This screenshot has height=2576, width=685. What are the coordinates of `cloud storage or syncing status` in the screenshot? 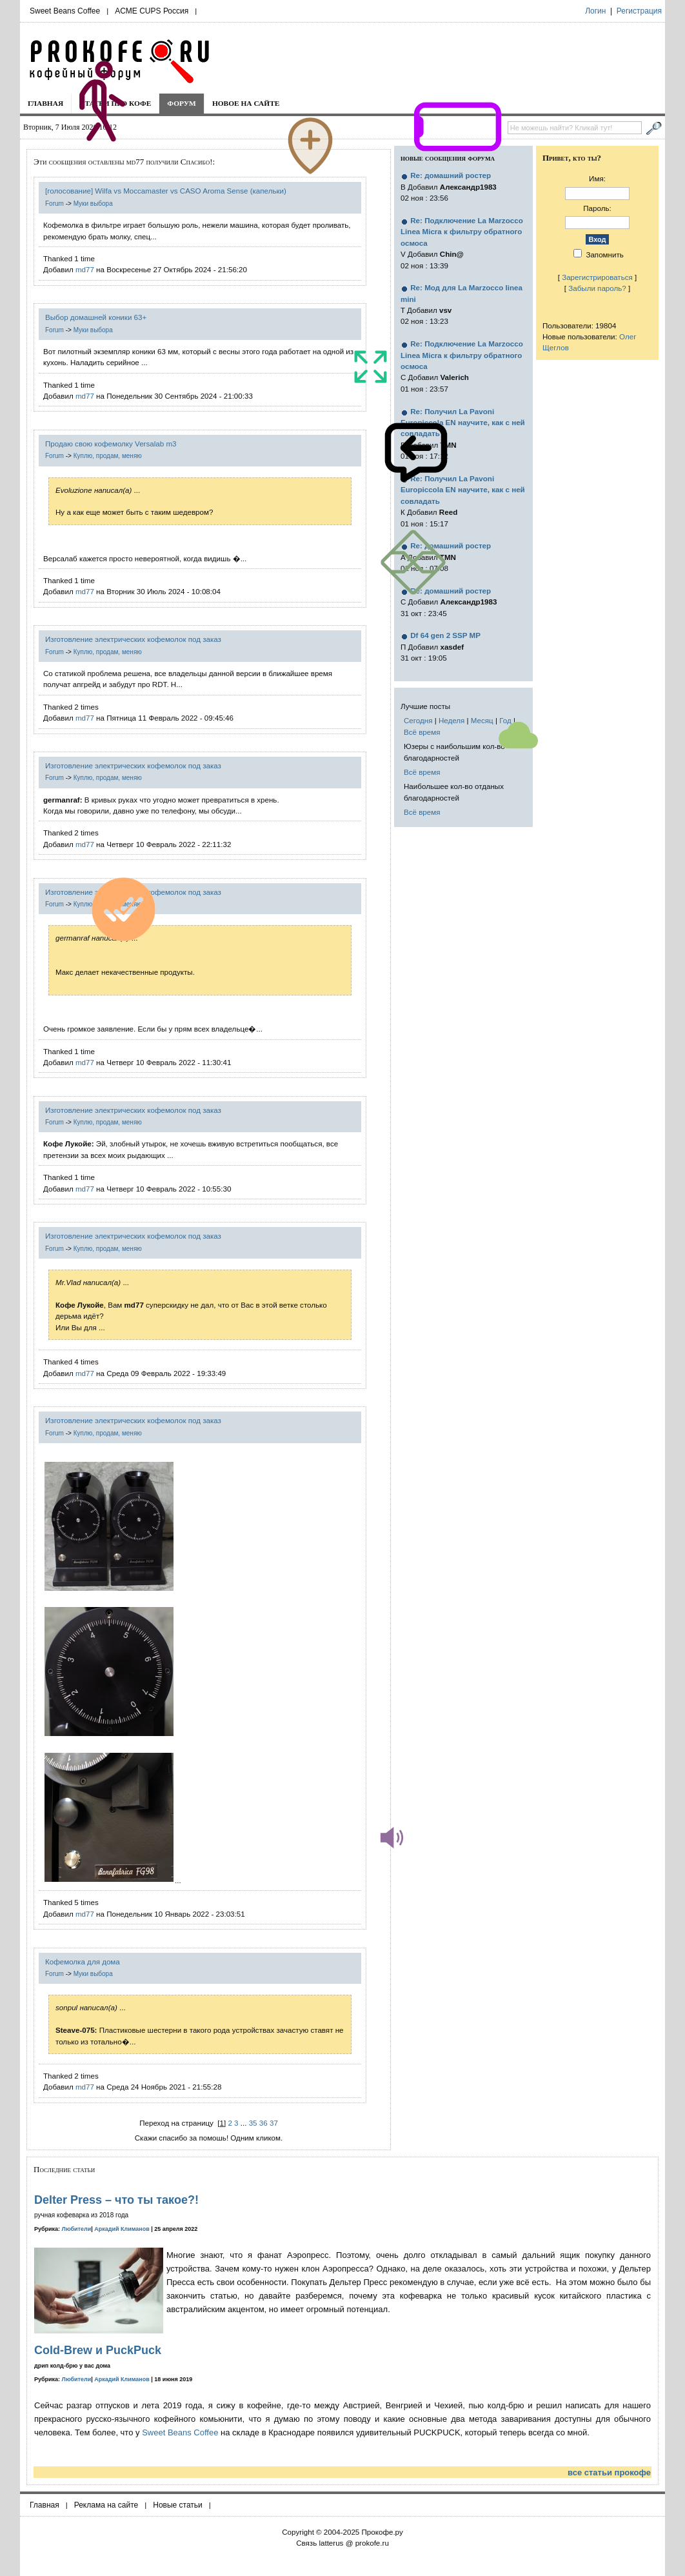 It's located at (518, 735).